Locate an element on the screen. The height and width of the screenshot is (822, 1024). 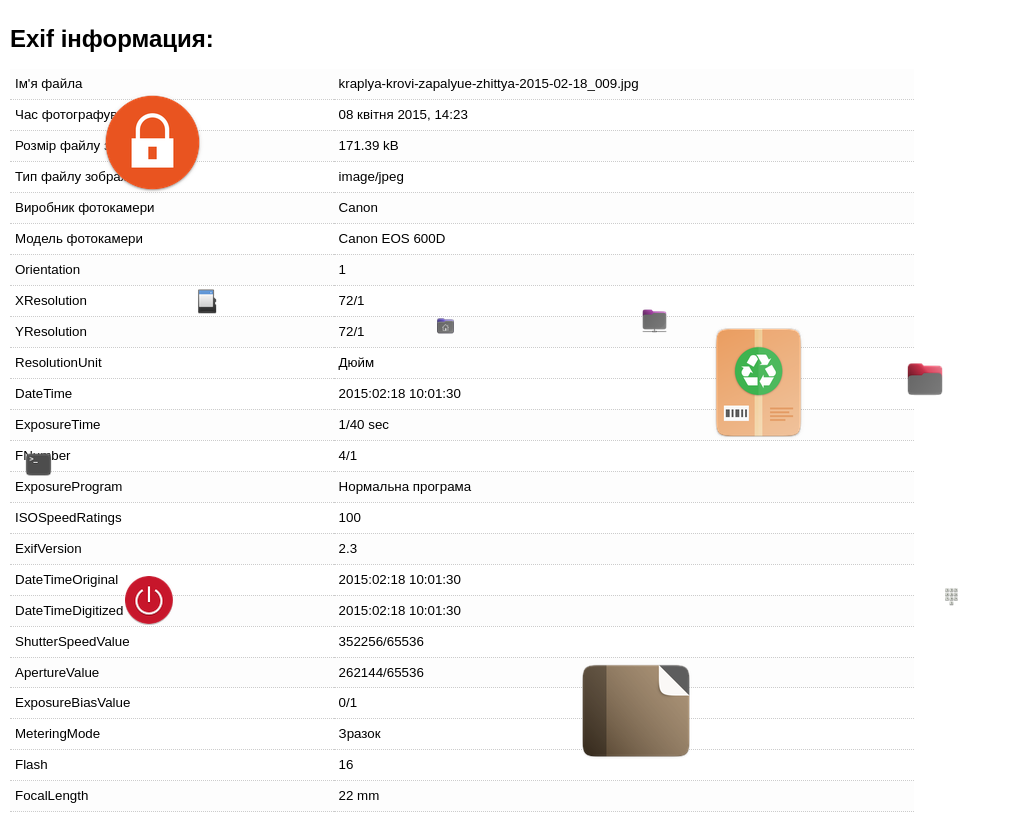
open phone dialpad for entering numbers is located at coordinates (951, 596).